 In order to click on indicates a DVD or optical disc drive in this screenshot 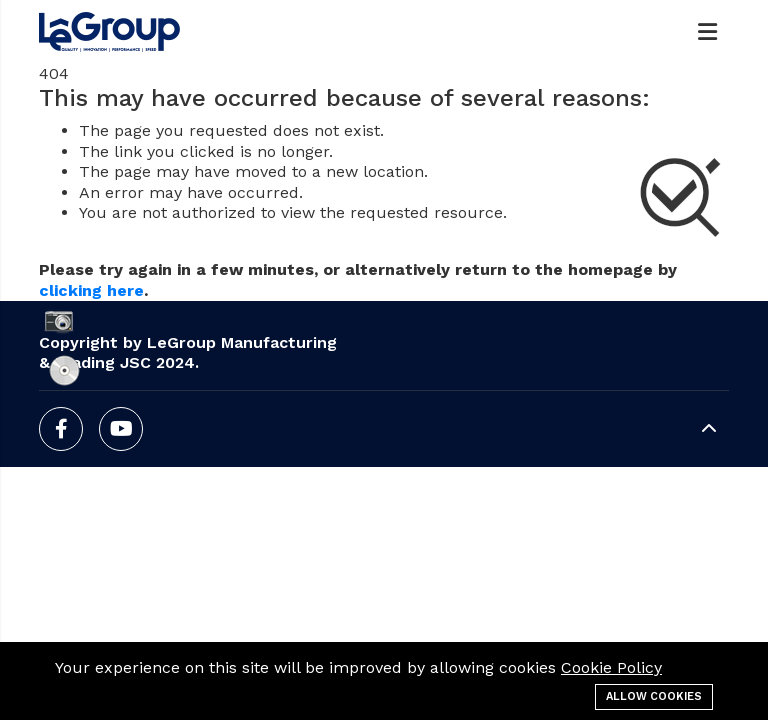, I will do `click(64, 370)`.